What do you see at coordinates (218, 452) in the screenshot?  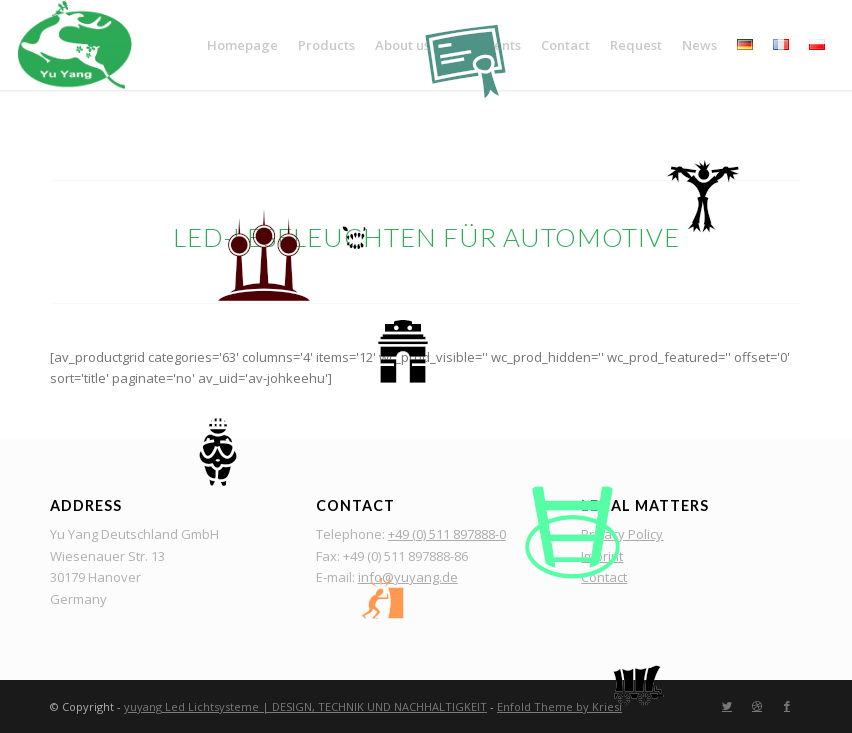 I see `view artifact or historical item details` at bounding box center [218, 452].